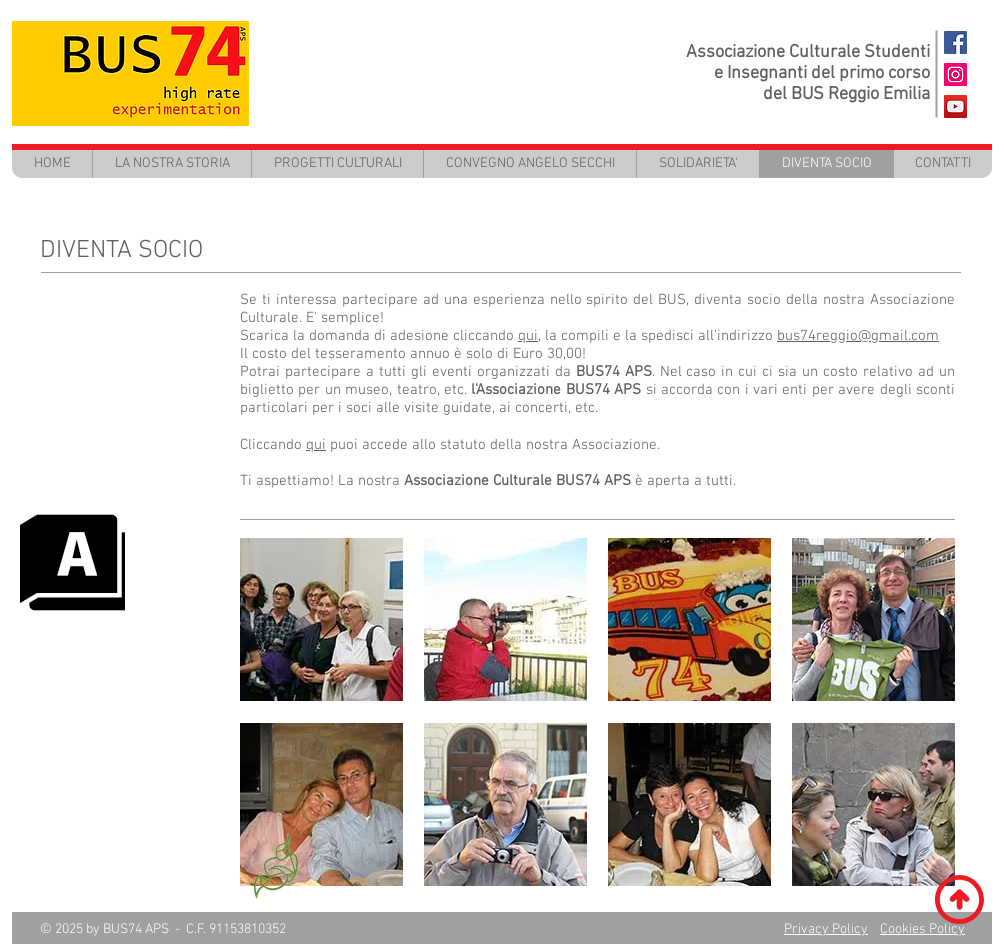 The image size is (1004, 944). What do you see at coordinates (276, 866) in the screenshot?
I see `open jitsi video conferencing app` at bounding box center [276, 866].